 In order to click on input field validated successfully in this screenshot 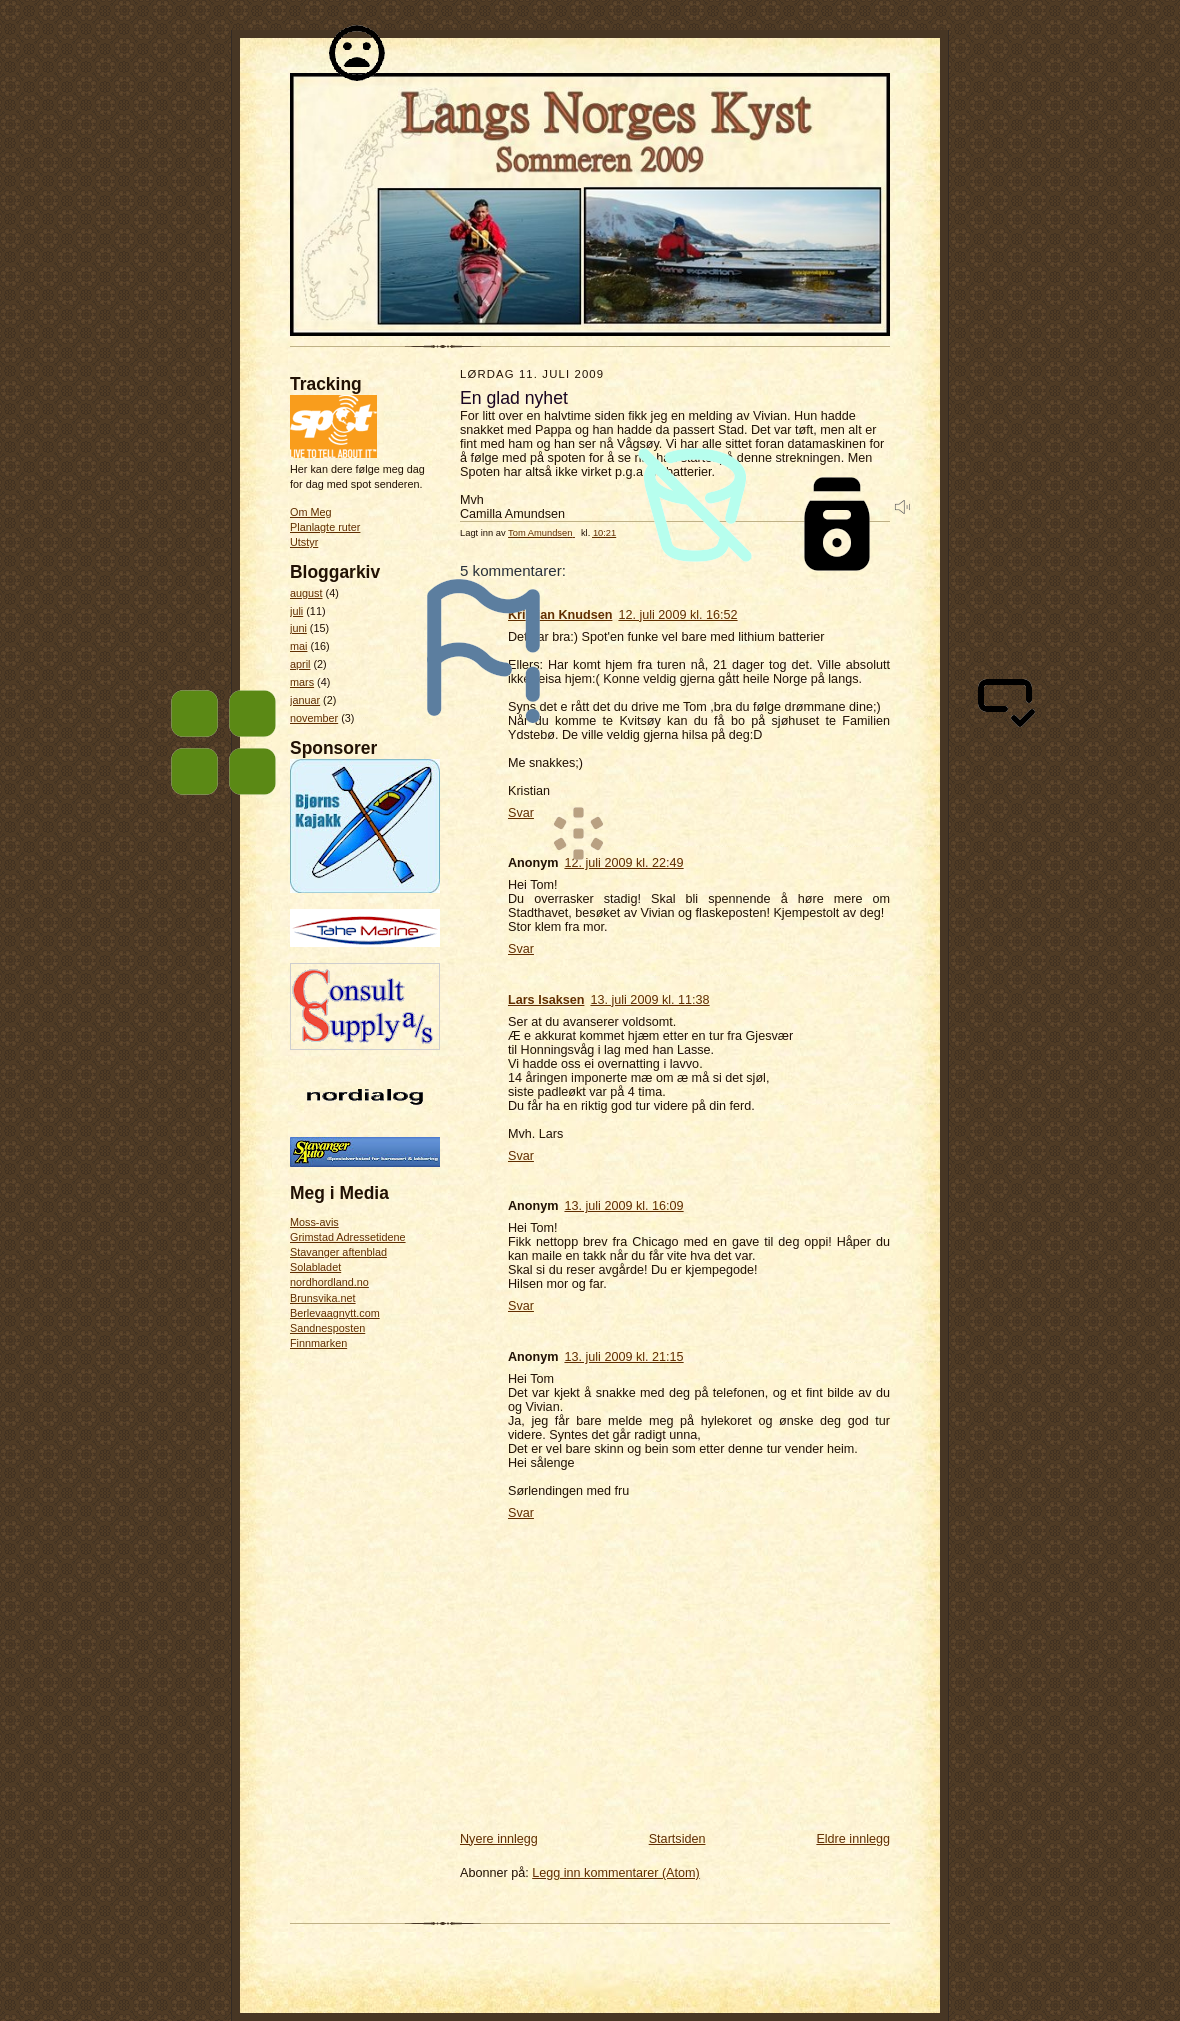, I will do `click(1005, 697)`.